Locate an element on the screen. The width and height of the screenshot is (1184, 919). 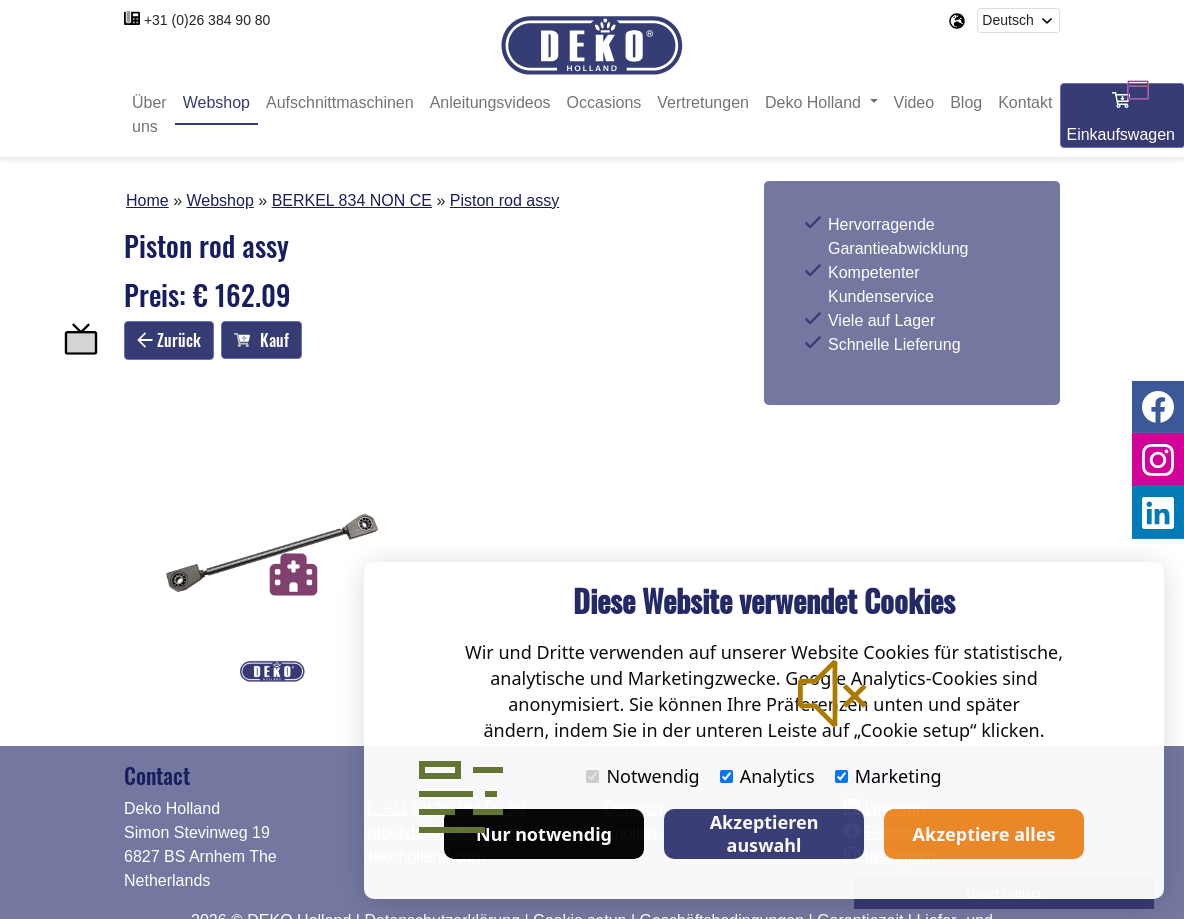
mute audio or sound is located at coordinates (832, 693).